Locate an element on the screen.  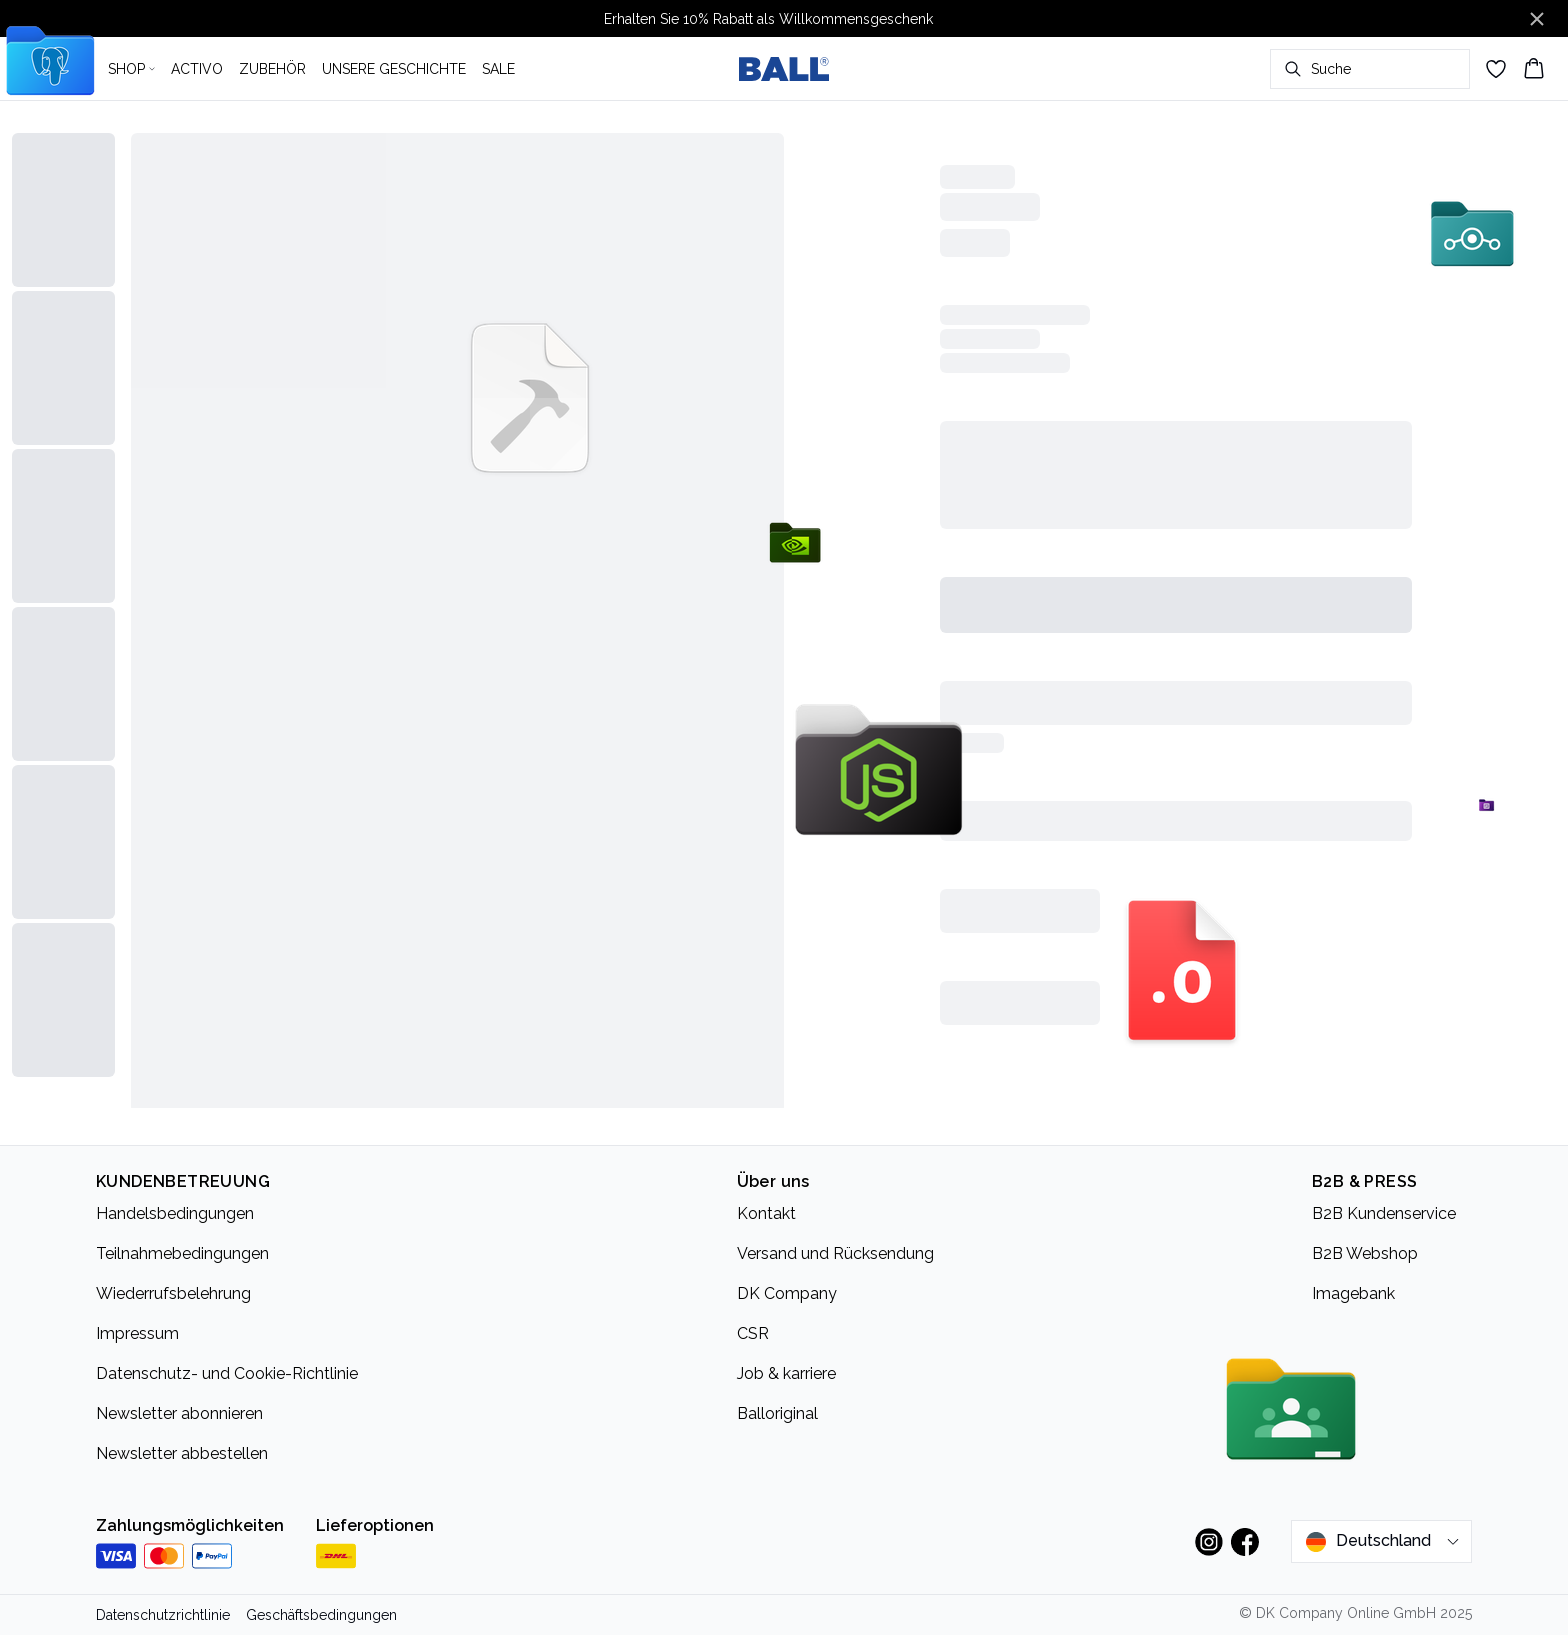
cmake build configuration file is located at coordinates (530, 398).